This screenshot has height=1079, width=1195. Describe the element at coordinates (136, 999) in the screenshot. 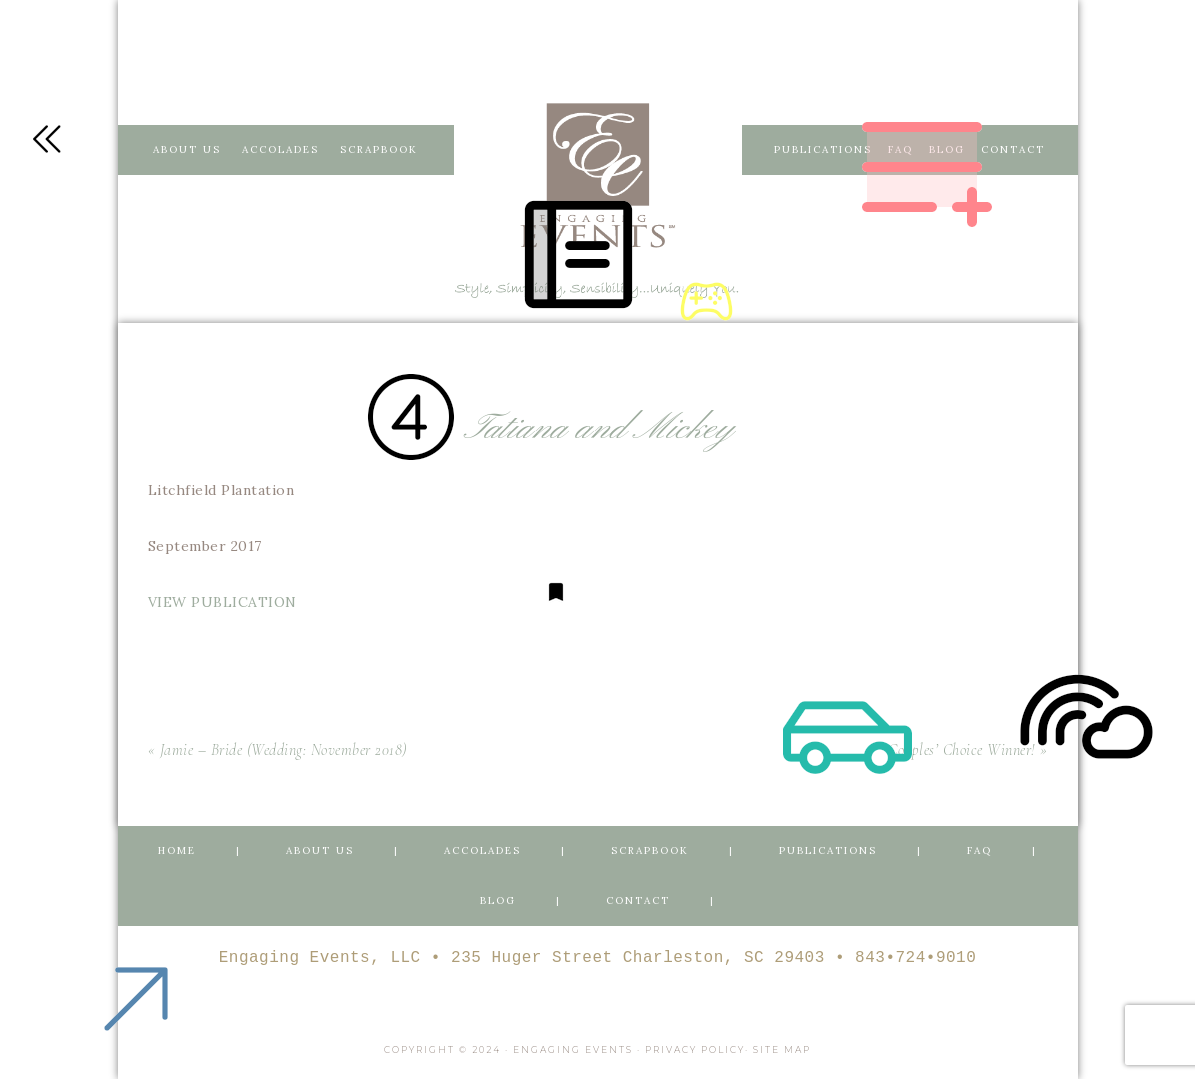

I see `open link in new tab or window` at that location.